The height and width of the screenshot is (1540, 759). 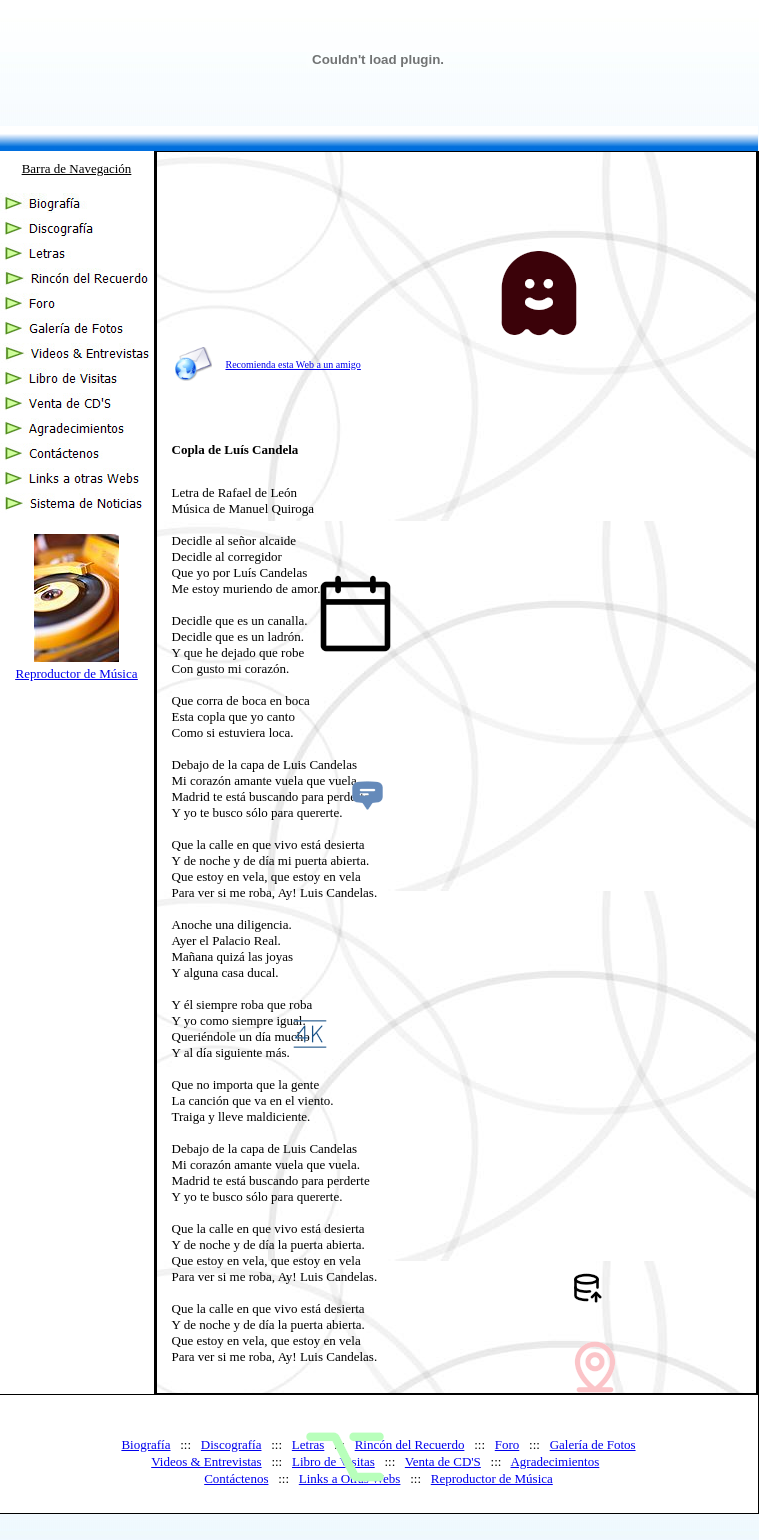 What do you see at coordinates (345, 1454) in the screenshot?
I see `keyboard option or alt key symbol` at bounding box center [345, 1454].